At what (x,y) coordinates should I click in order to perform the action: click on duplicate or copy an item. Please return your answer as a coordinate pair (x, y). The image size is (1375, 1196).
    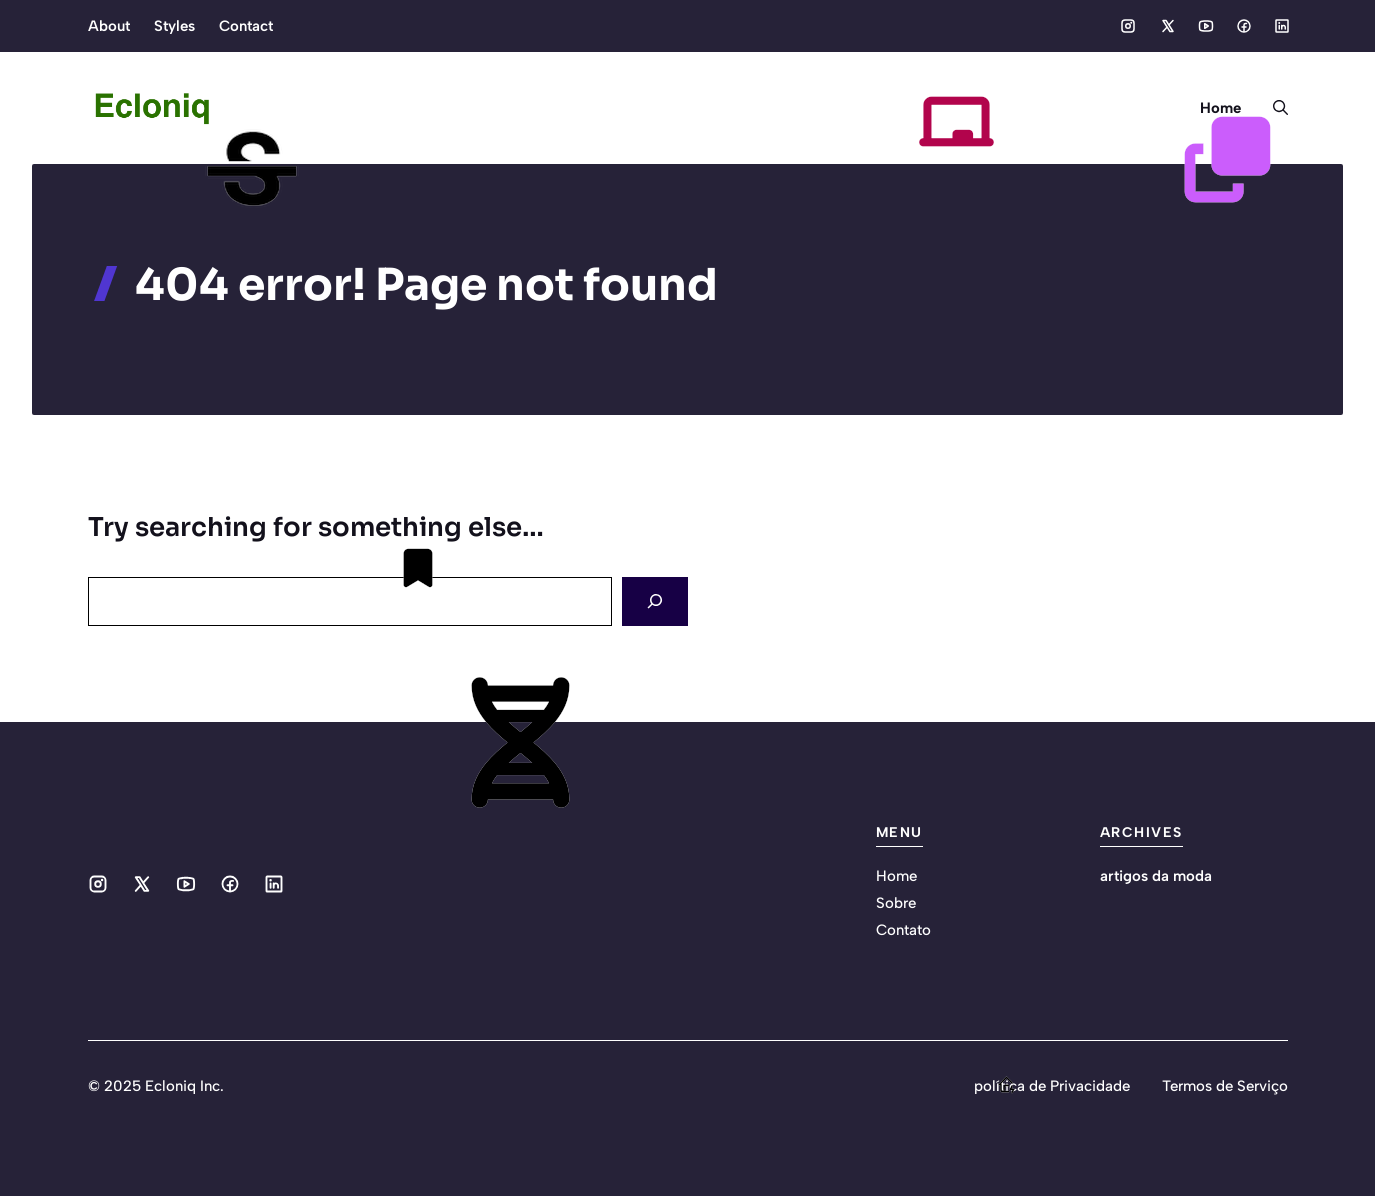
    Looking at the image, I should click on (1227, 159).